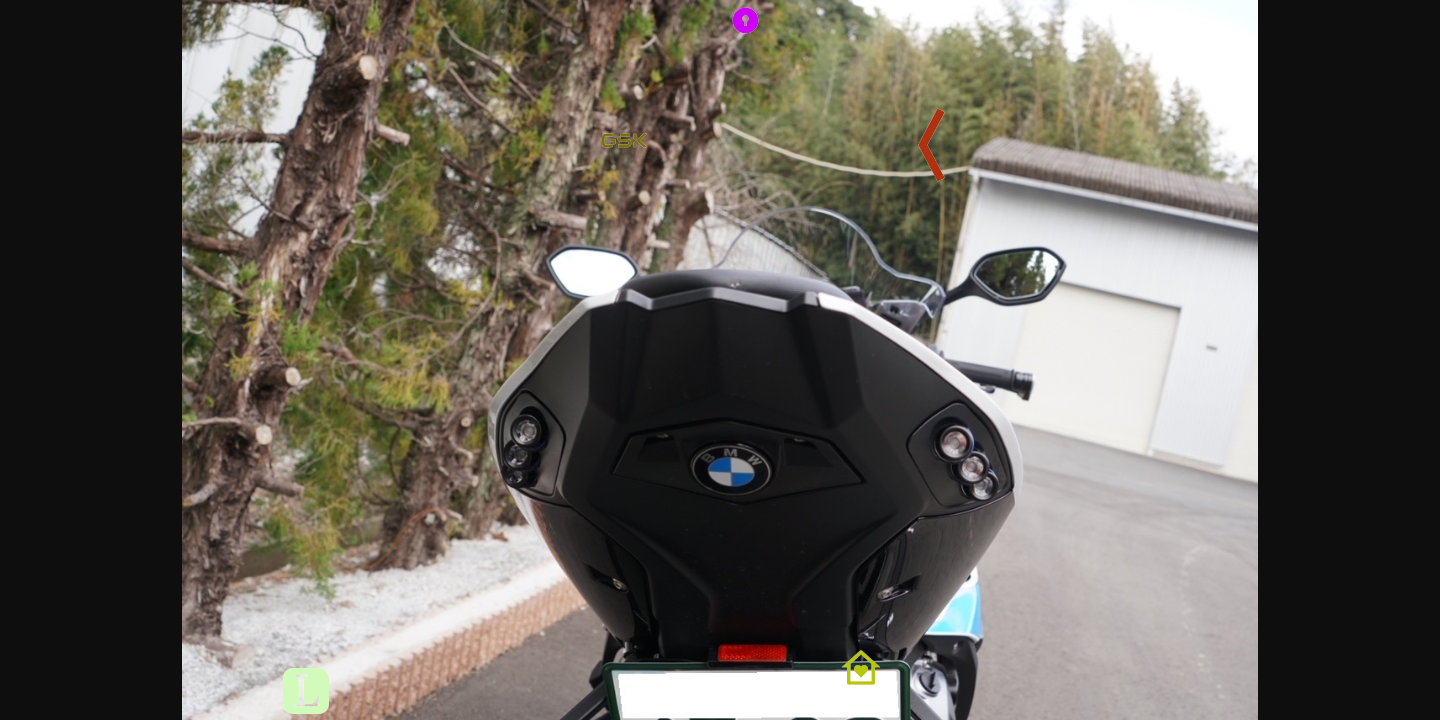  Describe the element at coordinates (861, 669) in the screenshot. I see `navigate to your favorite or loved home` at that location.